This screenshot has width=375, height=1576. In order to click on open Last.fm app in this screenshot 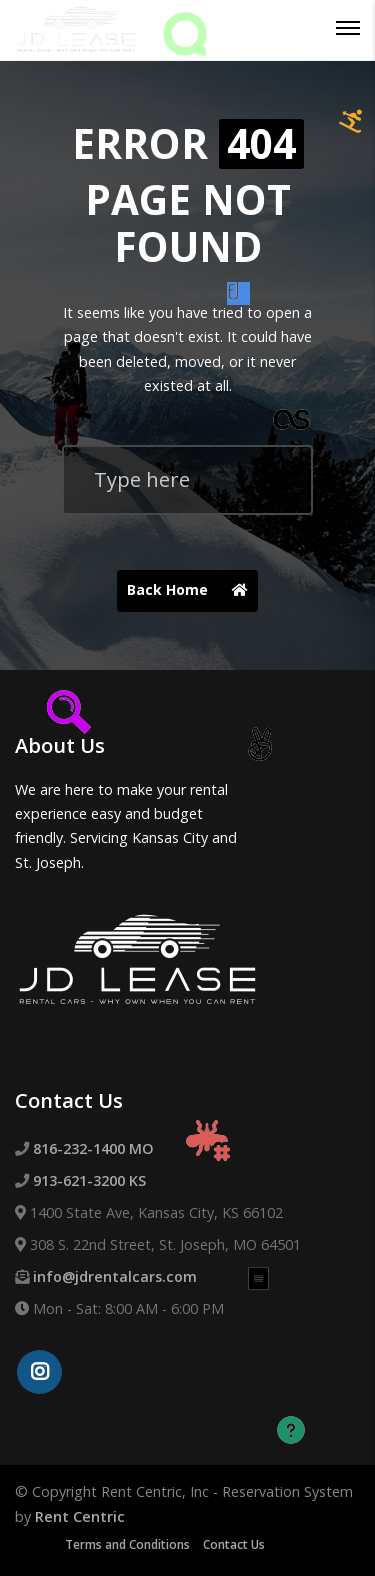, I will do `click(291, 419)`.